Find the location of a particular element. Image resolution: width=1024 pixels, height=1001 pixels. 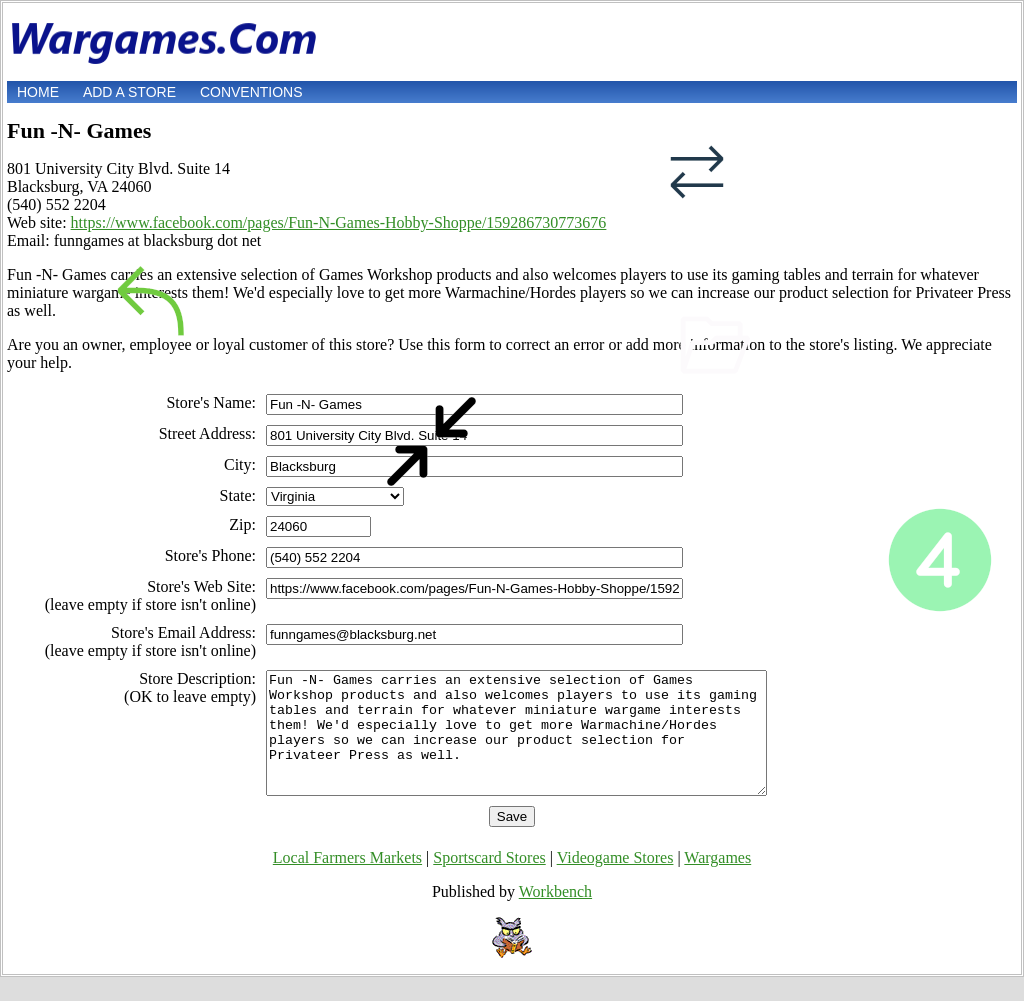

reply to a message or comment is located at coordinates (150, 299).